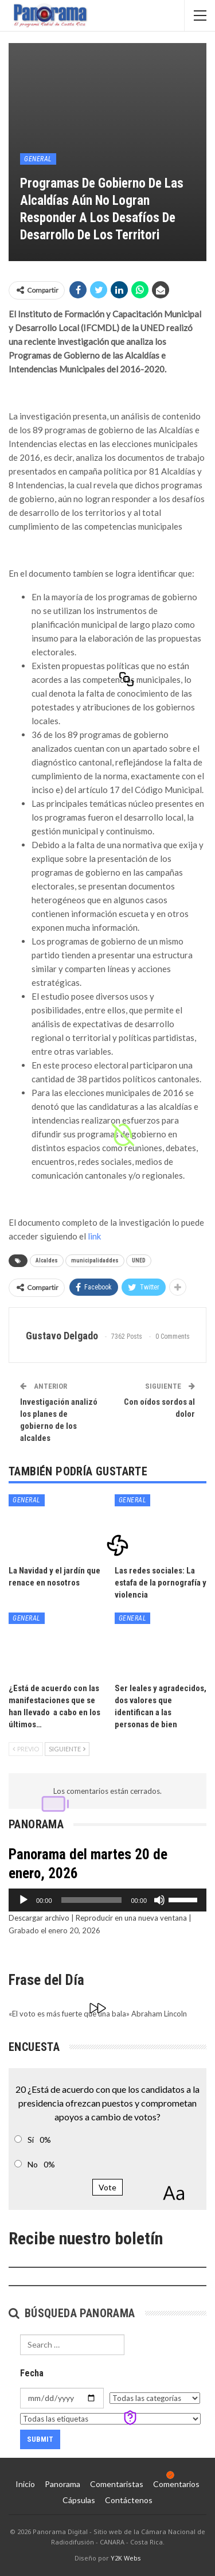 Image resolution: width=215 pixels, height=2576 pixels. I want to click on indicates a completed or successful action, so click(170, 2475).